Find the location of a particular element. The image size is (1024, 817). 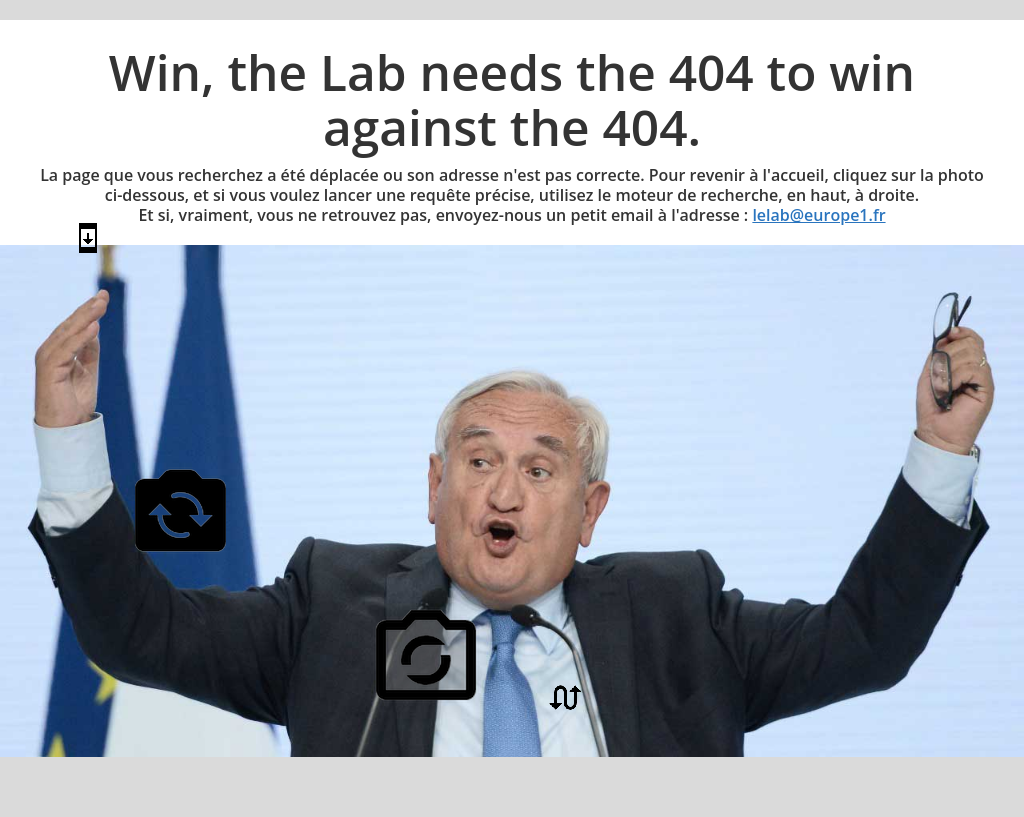

swap or switch between active calls is located at coordinates (565, 698).